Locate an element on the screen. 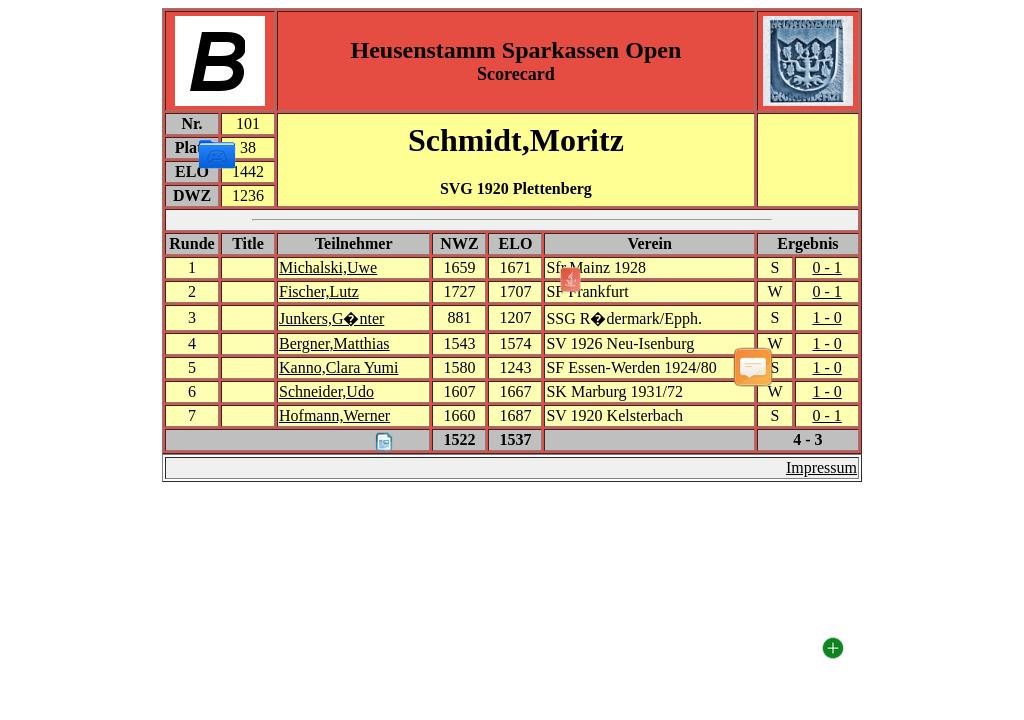 The height and width of the screenshot is (720, 1024). open empathy messaging app is located at coordinates (753, 367).